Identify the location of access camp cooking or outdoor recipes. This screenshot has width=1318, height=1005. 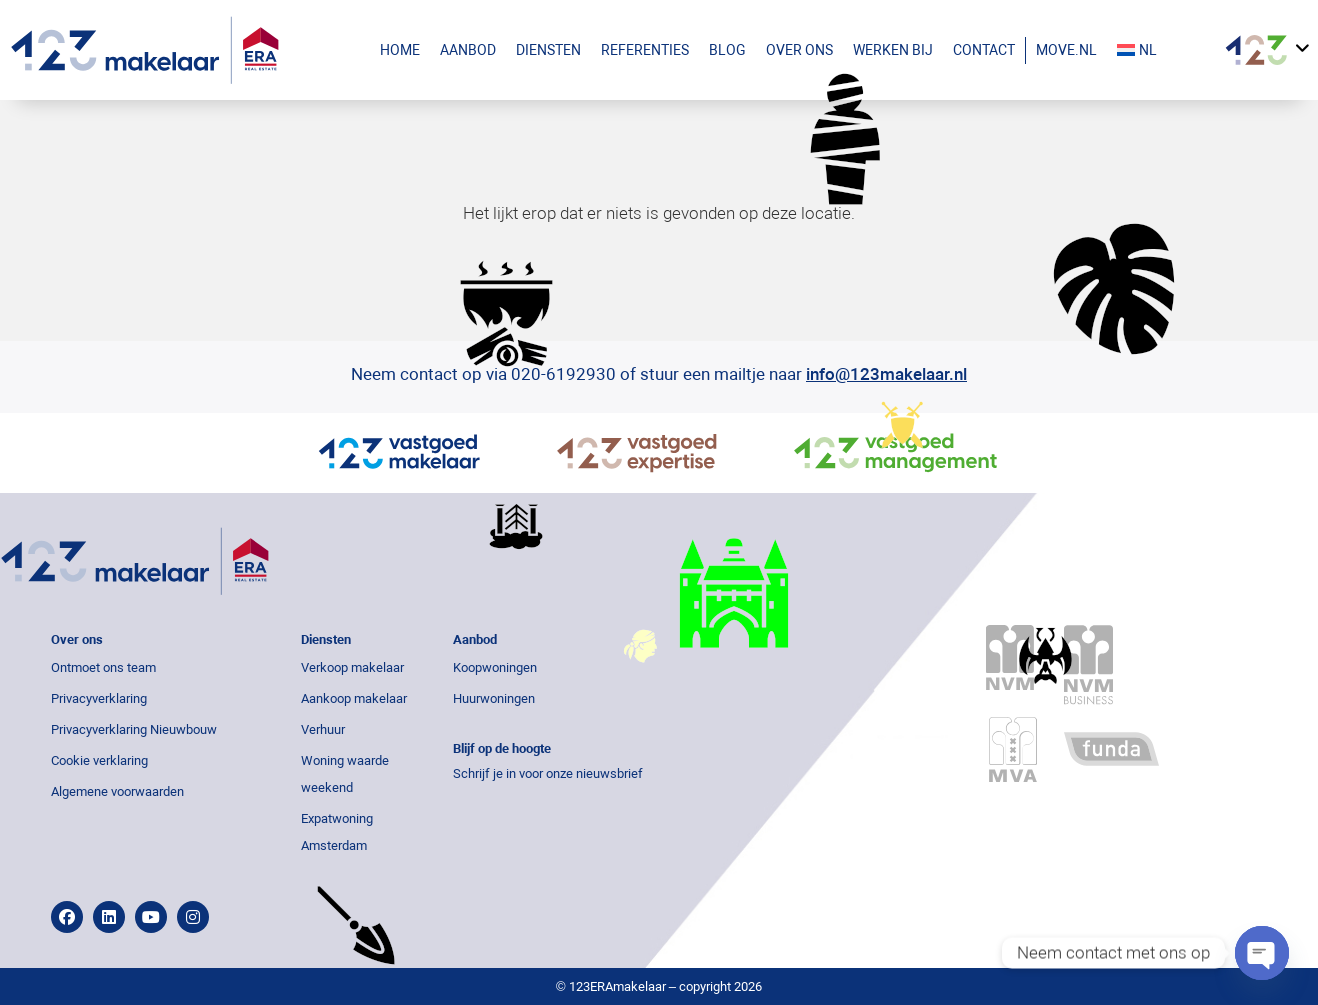
(506, 313).